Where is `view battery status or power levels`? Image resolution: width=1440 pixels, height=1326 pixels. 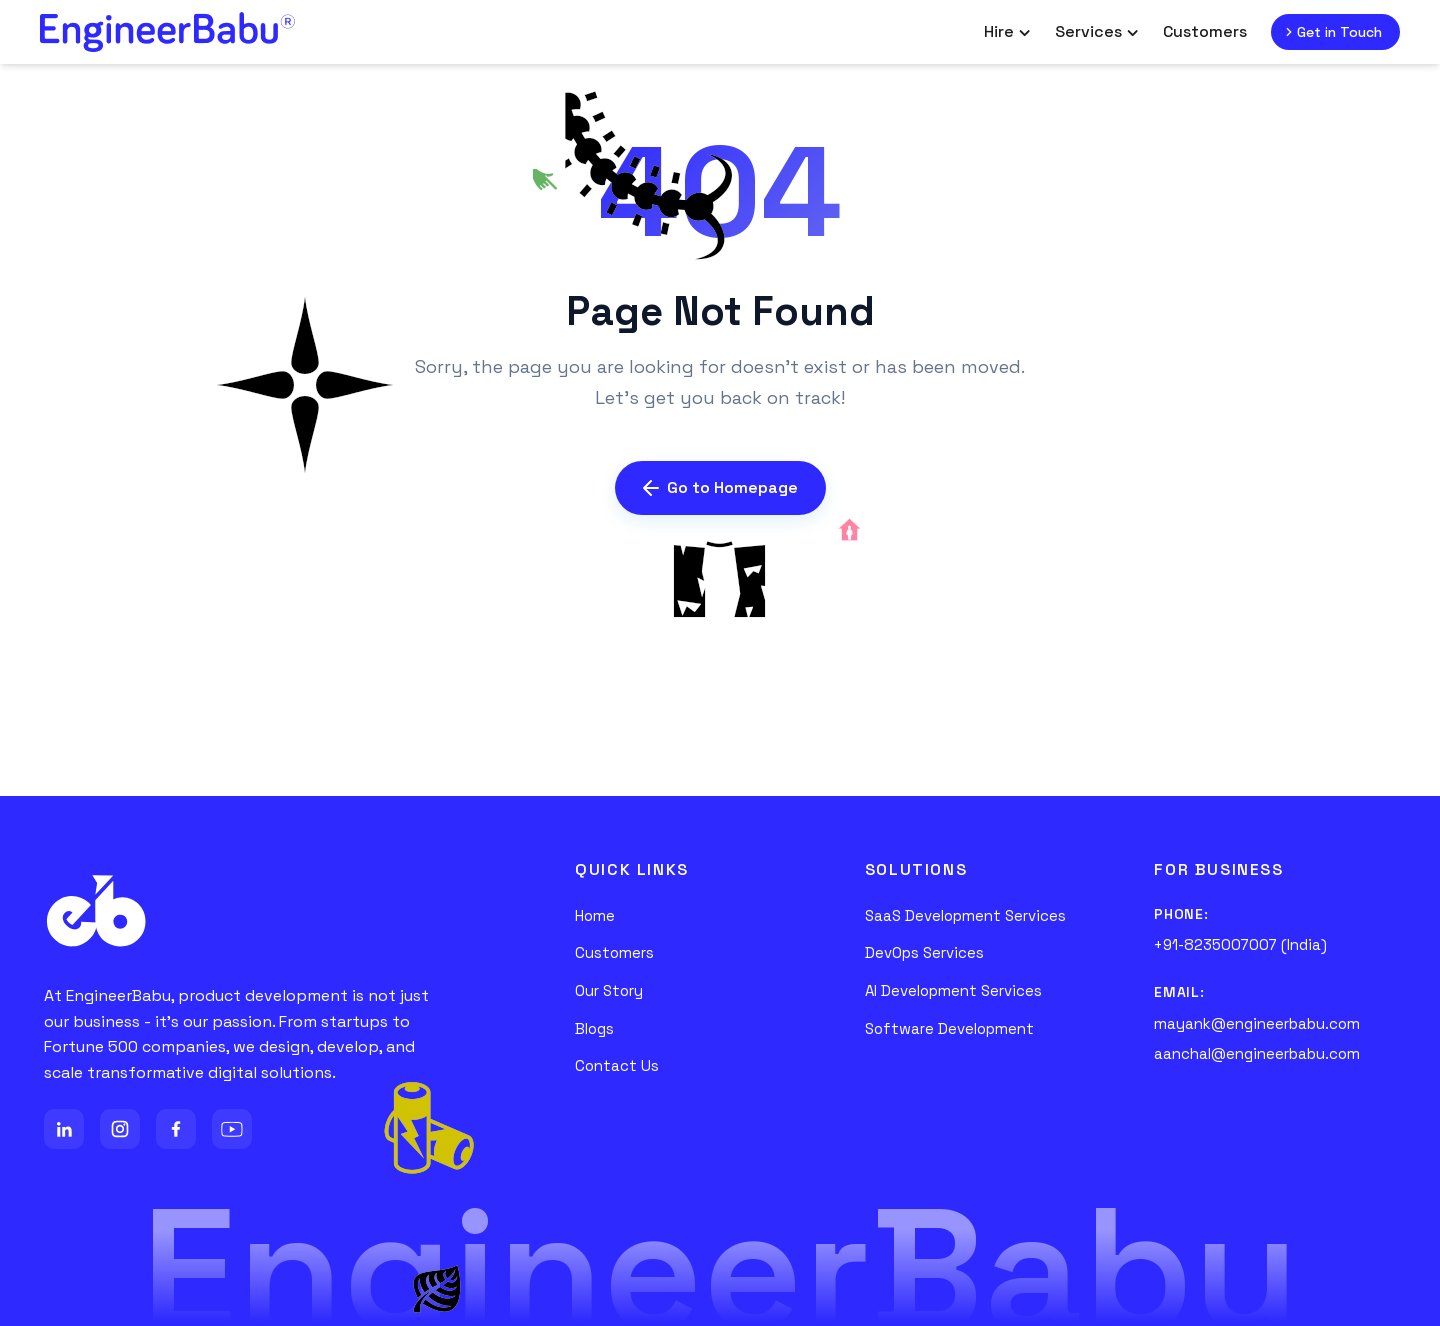 view battery status or power levels is located at coordinates (429, 1127).